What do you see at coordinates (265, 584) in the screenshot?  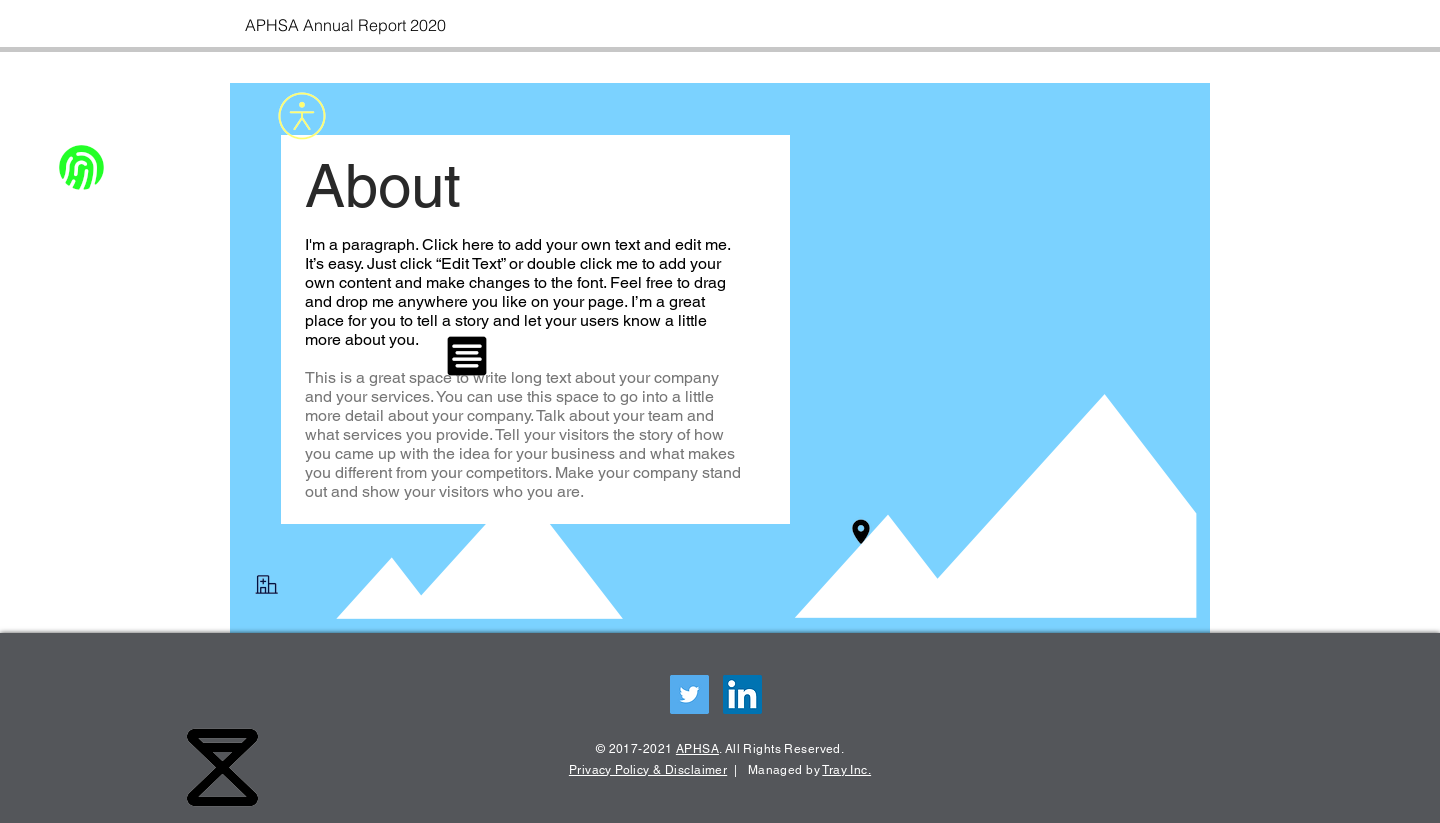 I see `find nearby hospitals or medical facilities` at bounding box center [265, 584].